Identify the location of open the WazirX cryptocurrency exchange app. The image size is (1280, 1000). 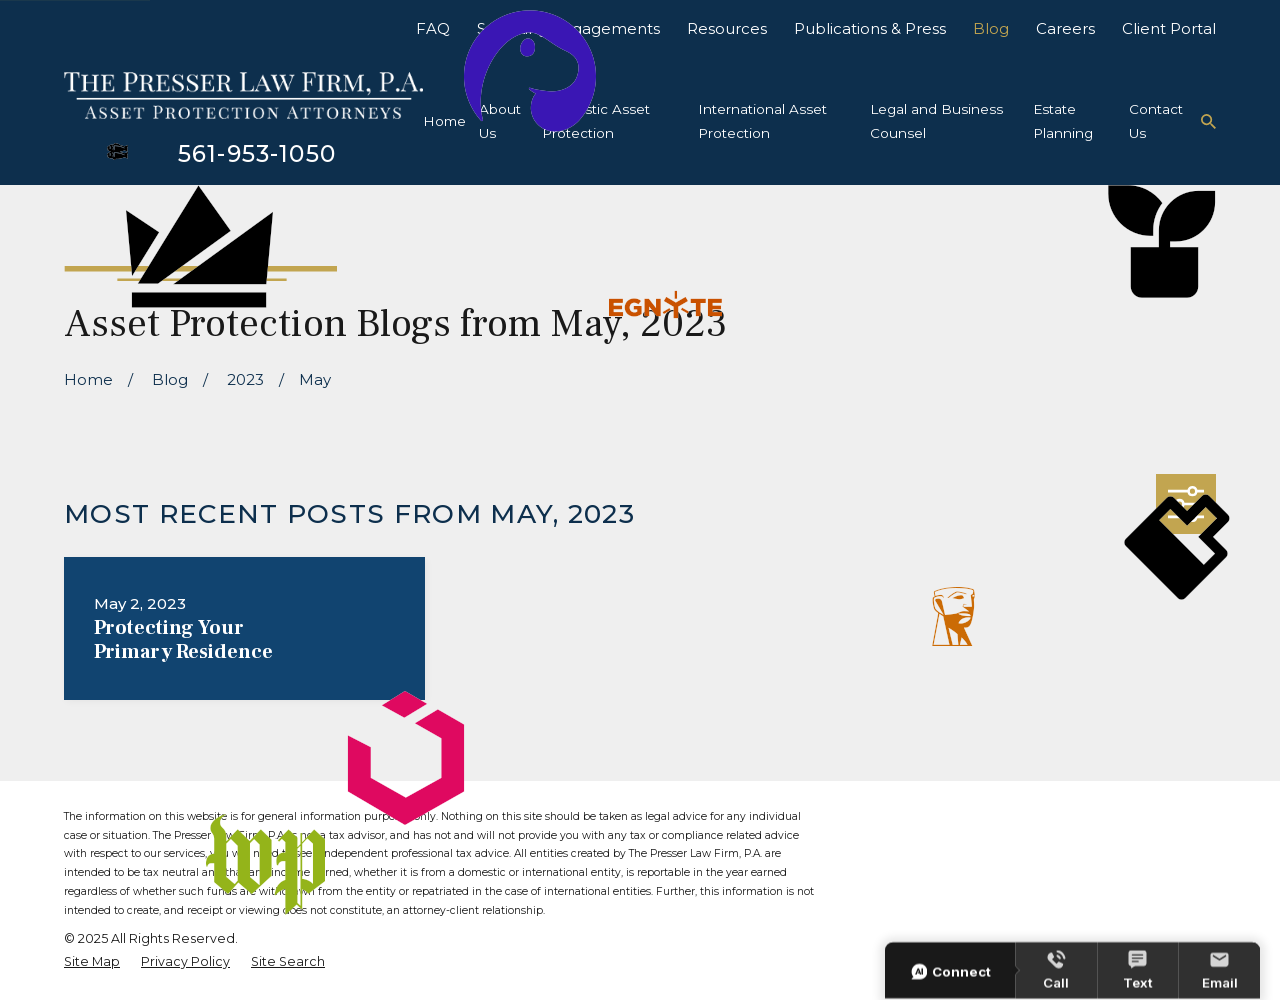
(199, 246).